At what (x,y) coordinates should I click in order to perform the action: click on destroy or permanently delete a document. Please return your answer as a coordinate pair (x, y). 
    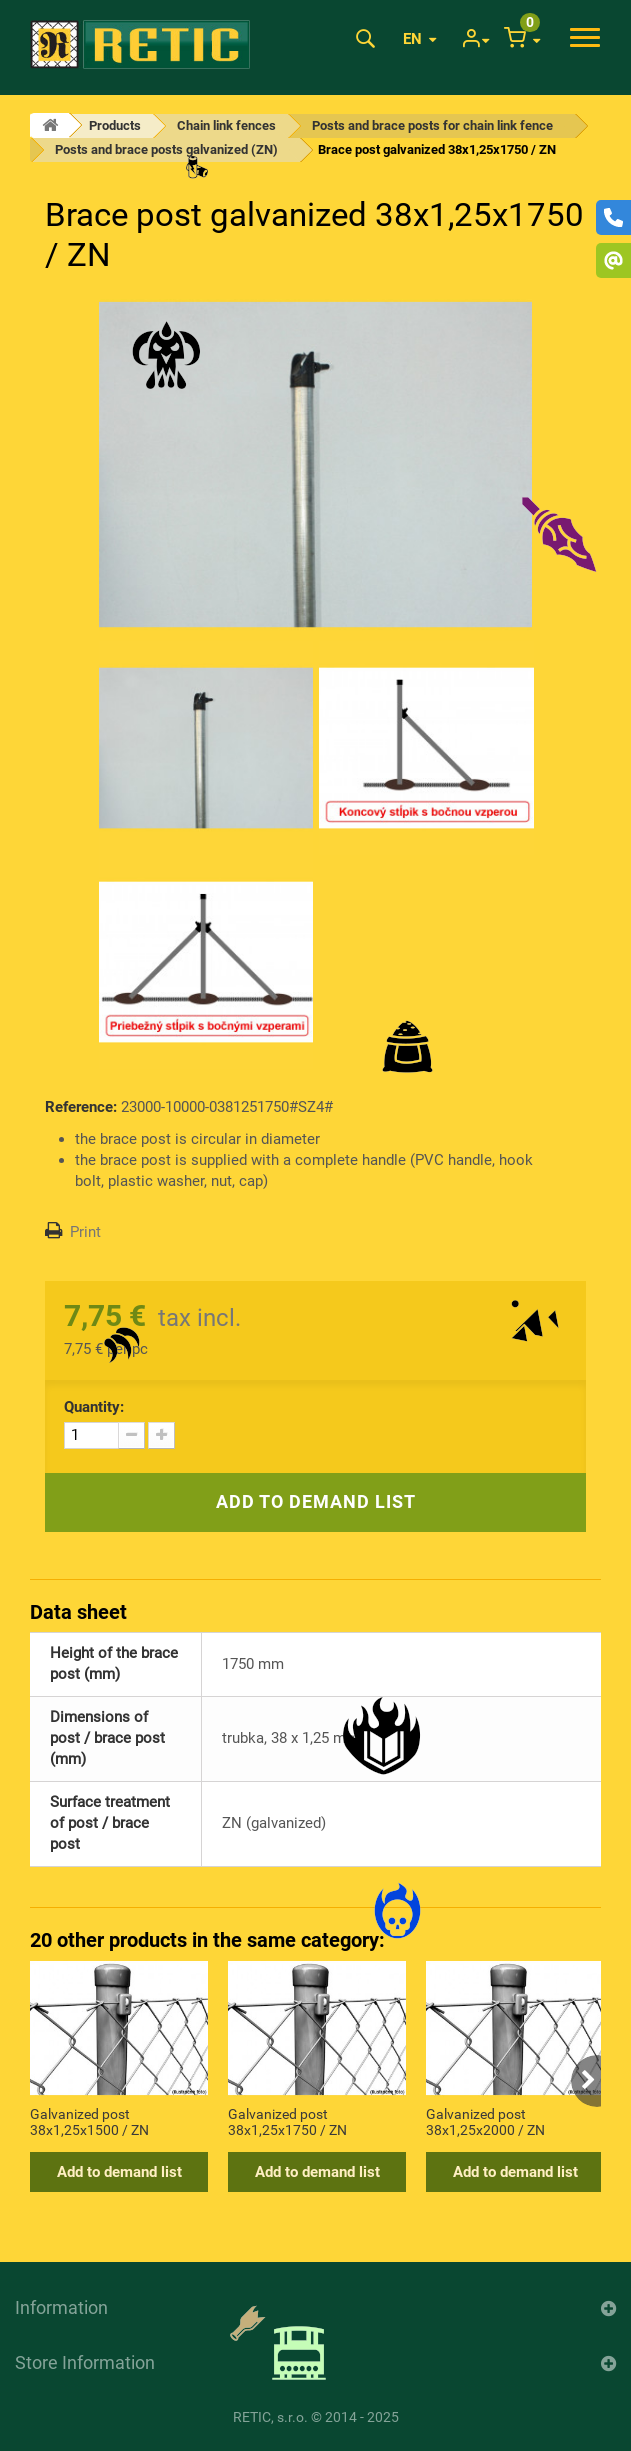
    Looking at the image, I should click on (381, 1735).